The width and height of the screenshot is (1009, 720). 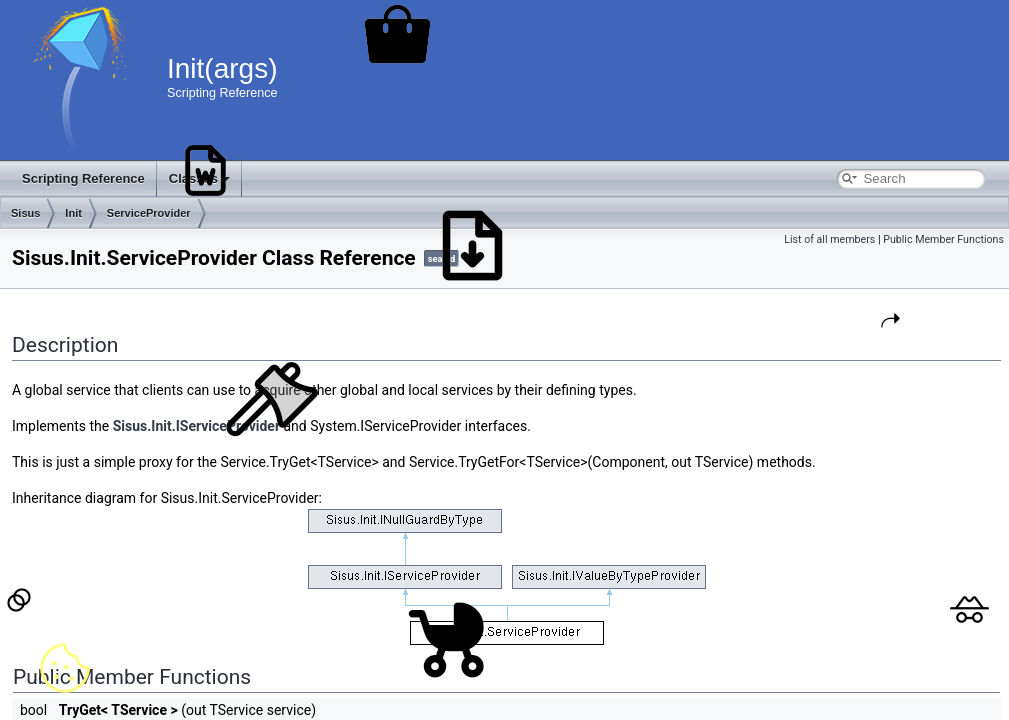 I want to click on access baby or parenting-related features, so click(x=450, y=640).